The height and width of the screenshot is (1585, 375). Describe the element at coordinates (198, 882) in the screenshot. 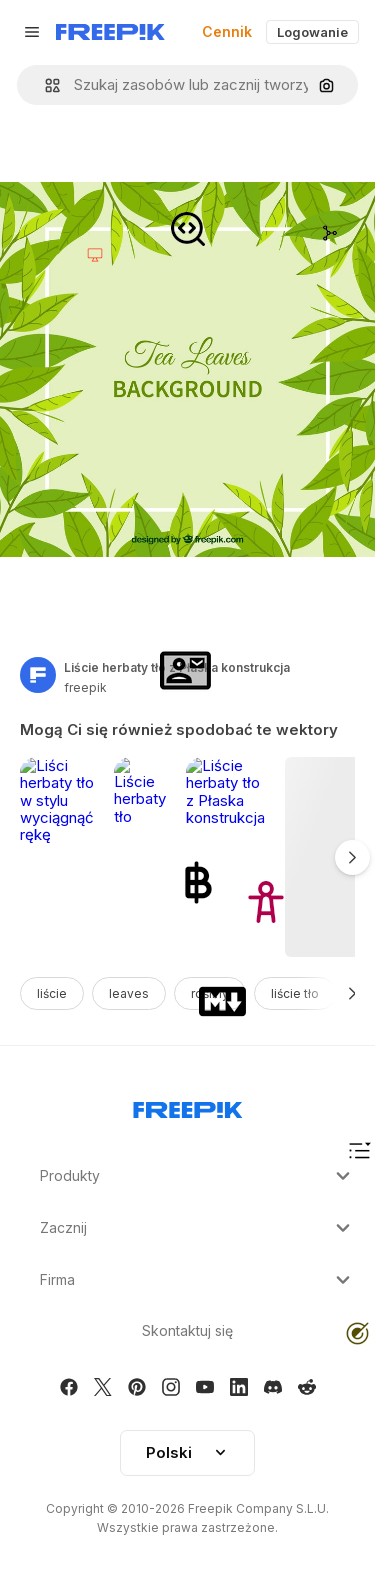

I see `indicates thai baht currency` at that location.